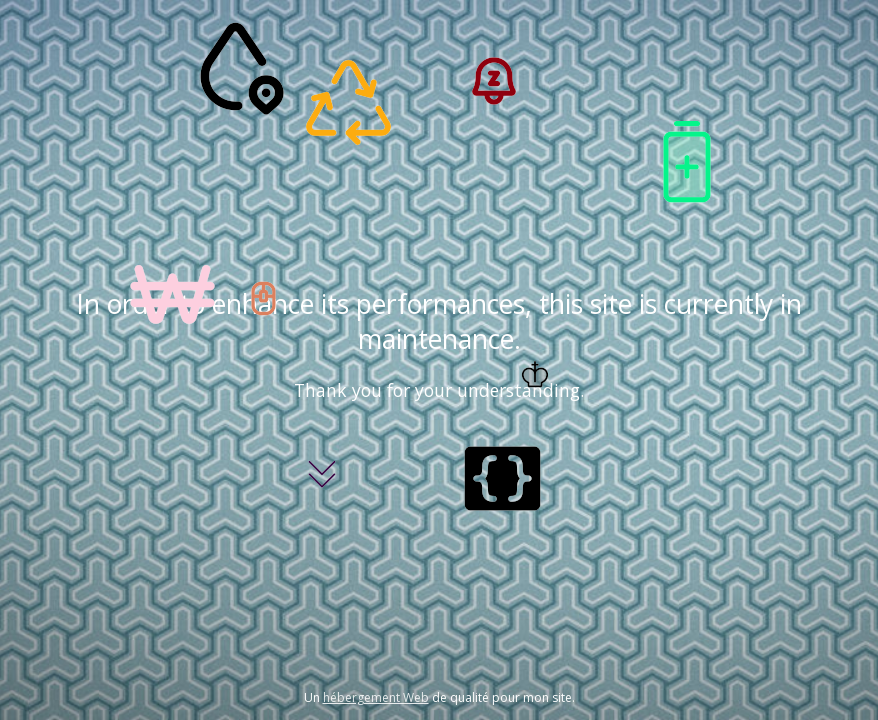 This screenshot has width=878, height=720. Describe the element at coordinates (172, 294) in the screenshot. I see `indicates Korean won currency` at that location.